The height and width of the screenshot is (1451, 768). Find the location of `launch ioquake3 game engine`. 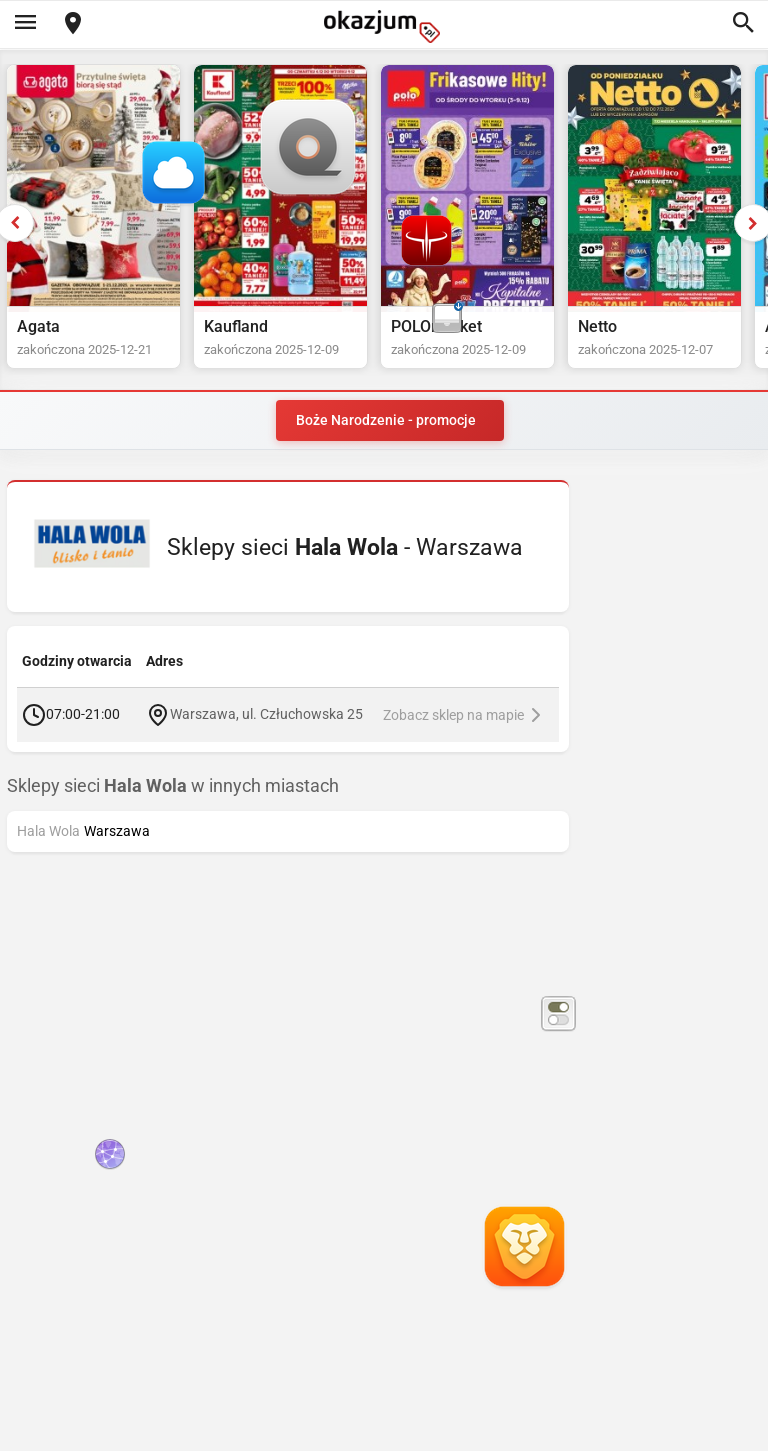

launch ioquake3 game engine is located at coordinates (426, 240).